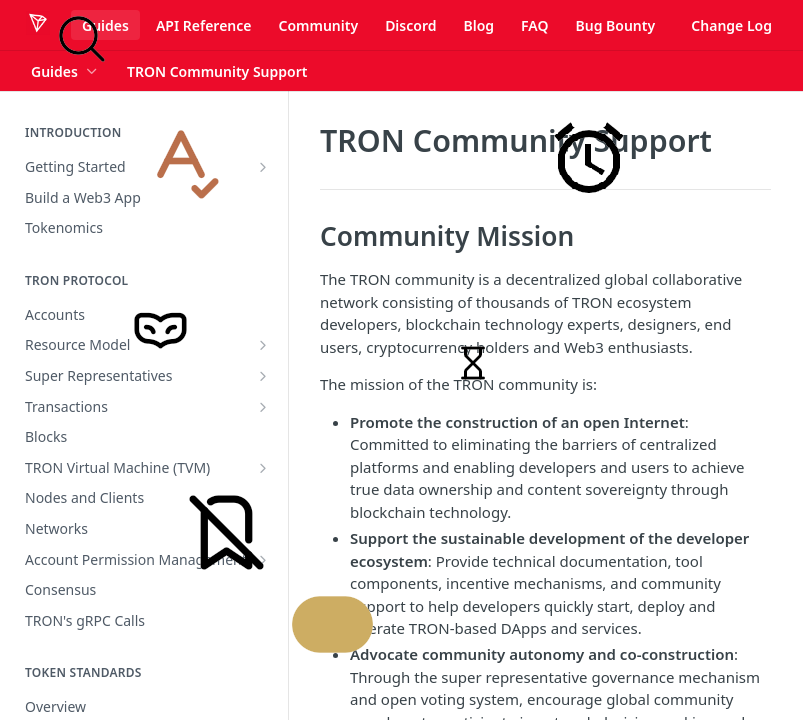 Image resolution: width=803 pixels, height=720 pixels. What do you see at coordinates (181, 161) in the screenshot?
I see `check spelling and grammar` at bounding box center [181, 161].